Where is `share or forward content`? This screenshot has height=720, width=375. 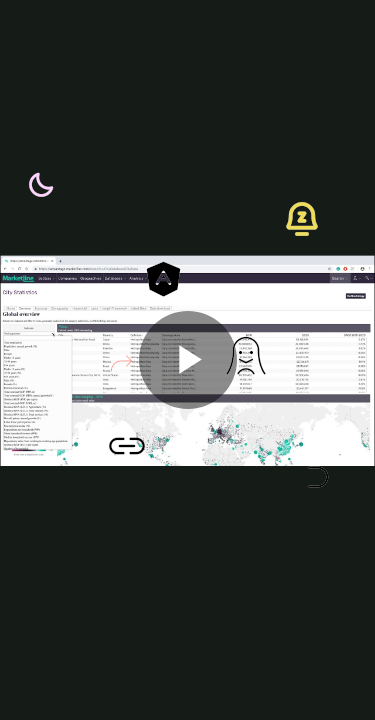
share or forward content is located at coordinates (121, 363).